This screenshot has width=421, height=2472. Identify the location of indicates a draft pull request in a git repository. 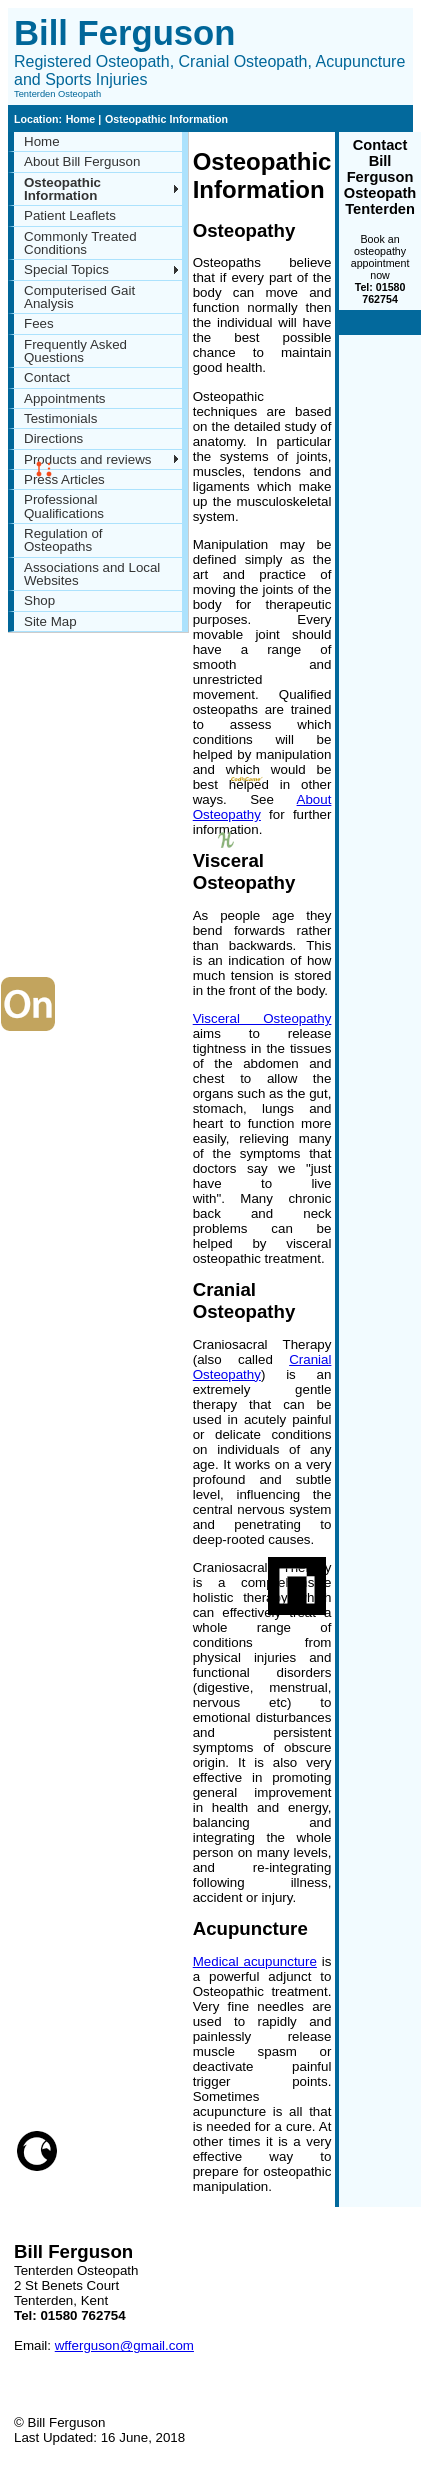
(44, 469).